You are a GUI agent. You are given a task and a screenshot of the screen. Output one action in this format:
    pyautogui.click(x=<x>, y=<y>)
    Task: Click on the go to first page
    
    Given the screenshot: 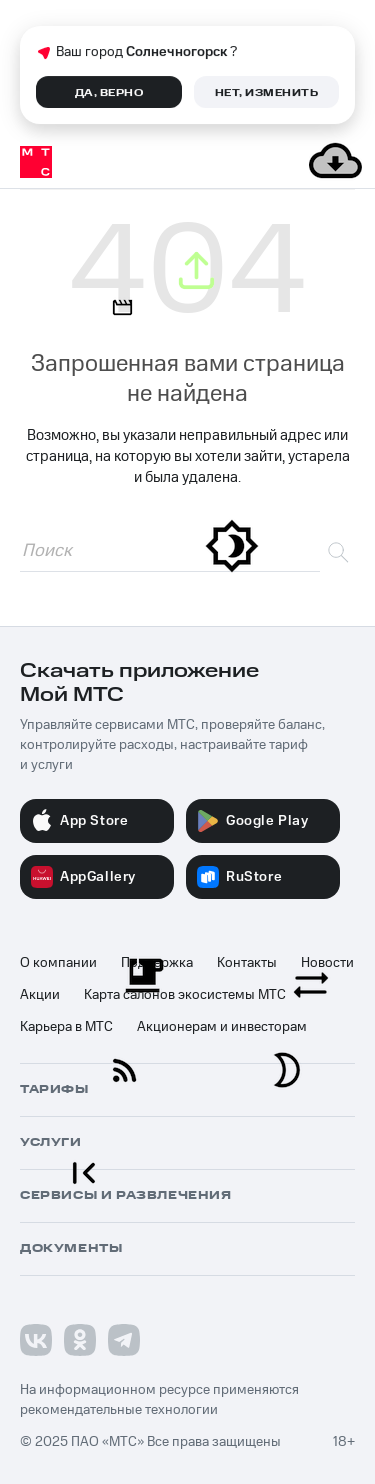 What is the action you would take?
    pyautogui.click(x=84, y=1173)
    